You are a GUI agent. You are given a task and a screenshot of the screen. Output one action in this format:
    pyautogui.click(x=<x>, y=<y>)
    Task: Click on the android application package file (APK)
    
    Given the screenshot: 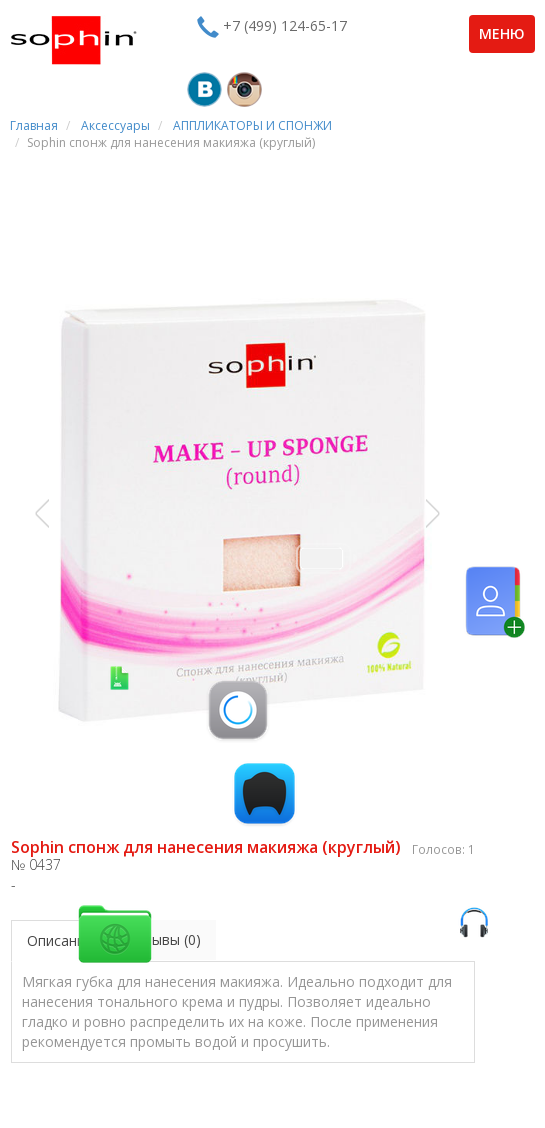 What is the action you would take?
    pyautogui.click(x=119, y=678)
    